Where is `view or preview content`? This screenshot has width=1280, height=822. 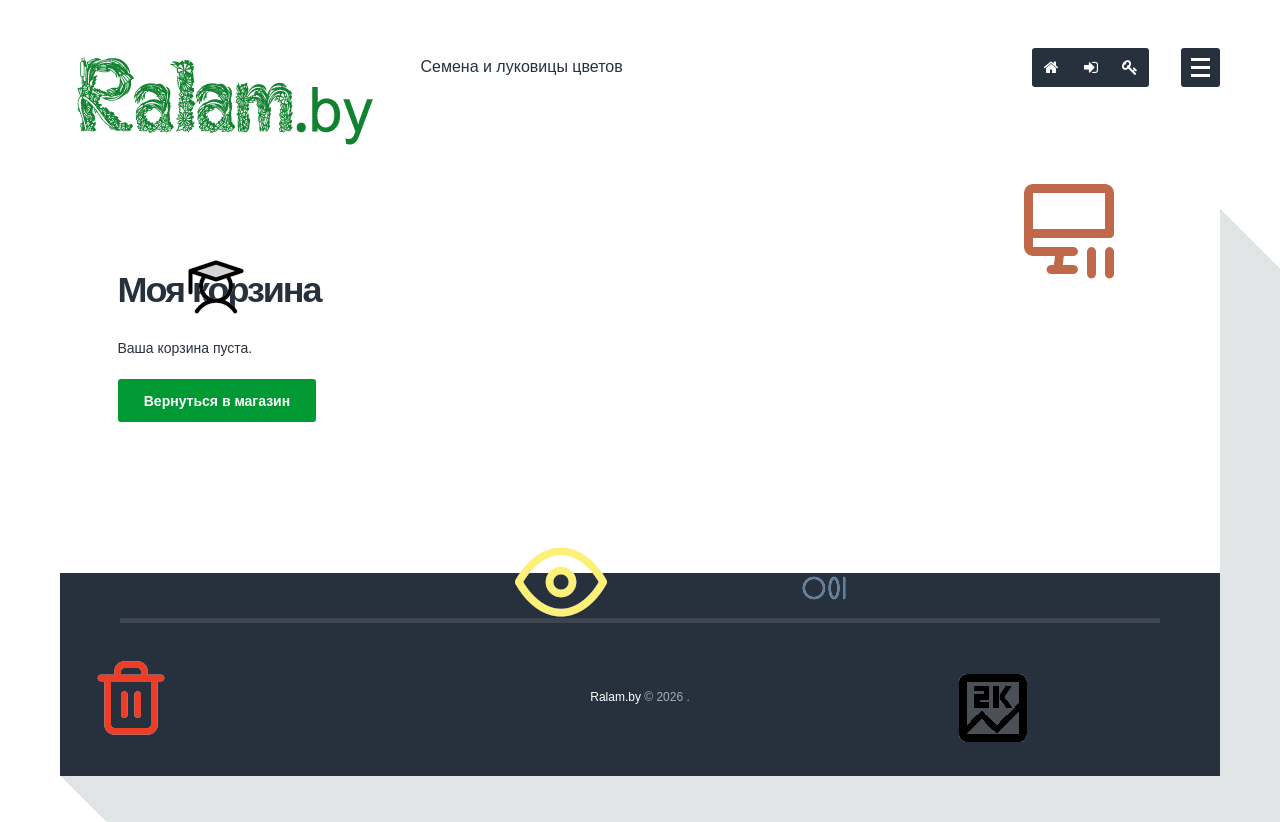 view or preview content is located at coordinates (561, 582).